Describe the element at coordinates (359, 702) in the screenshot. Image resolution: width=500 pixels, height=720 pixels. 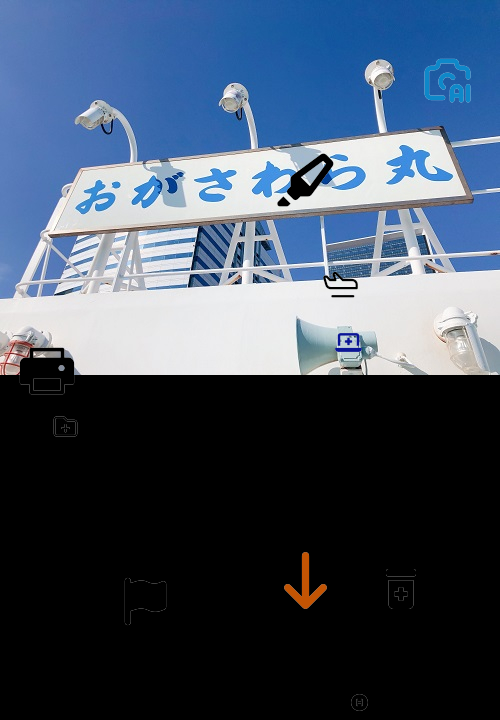
I see `indicates a hospital or medical facility nearby` at that location.